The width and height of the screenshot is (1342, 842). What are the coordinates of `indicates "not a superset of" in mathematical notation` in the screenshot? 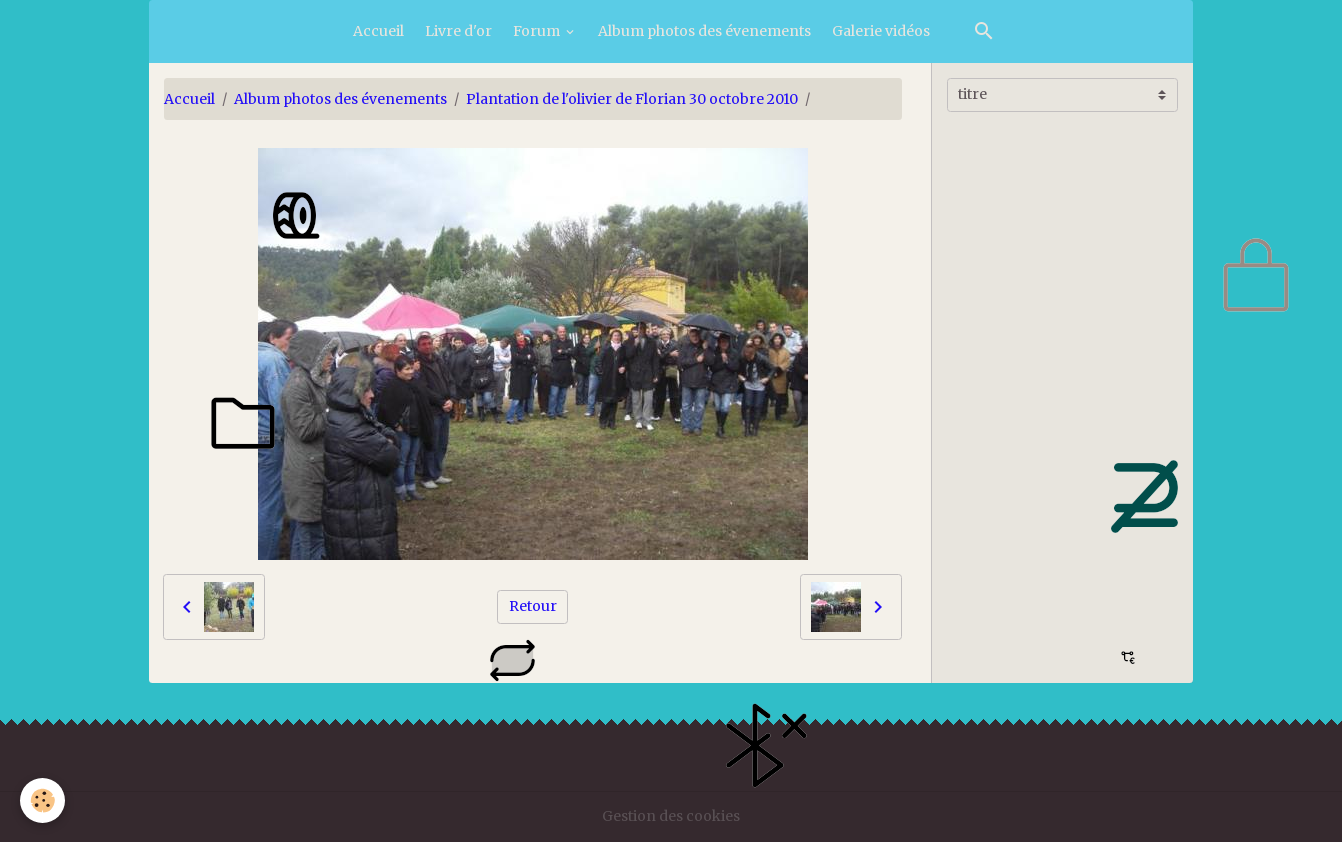 It's located at (1144, 496).